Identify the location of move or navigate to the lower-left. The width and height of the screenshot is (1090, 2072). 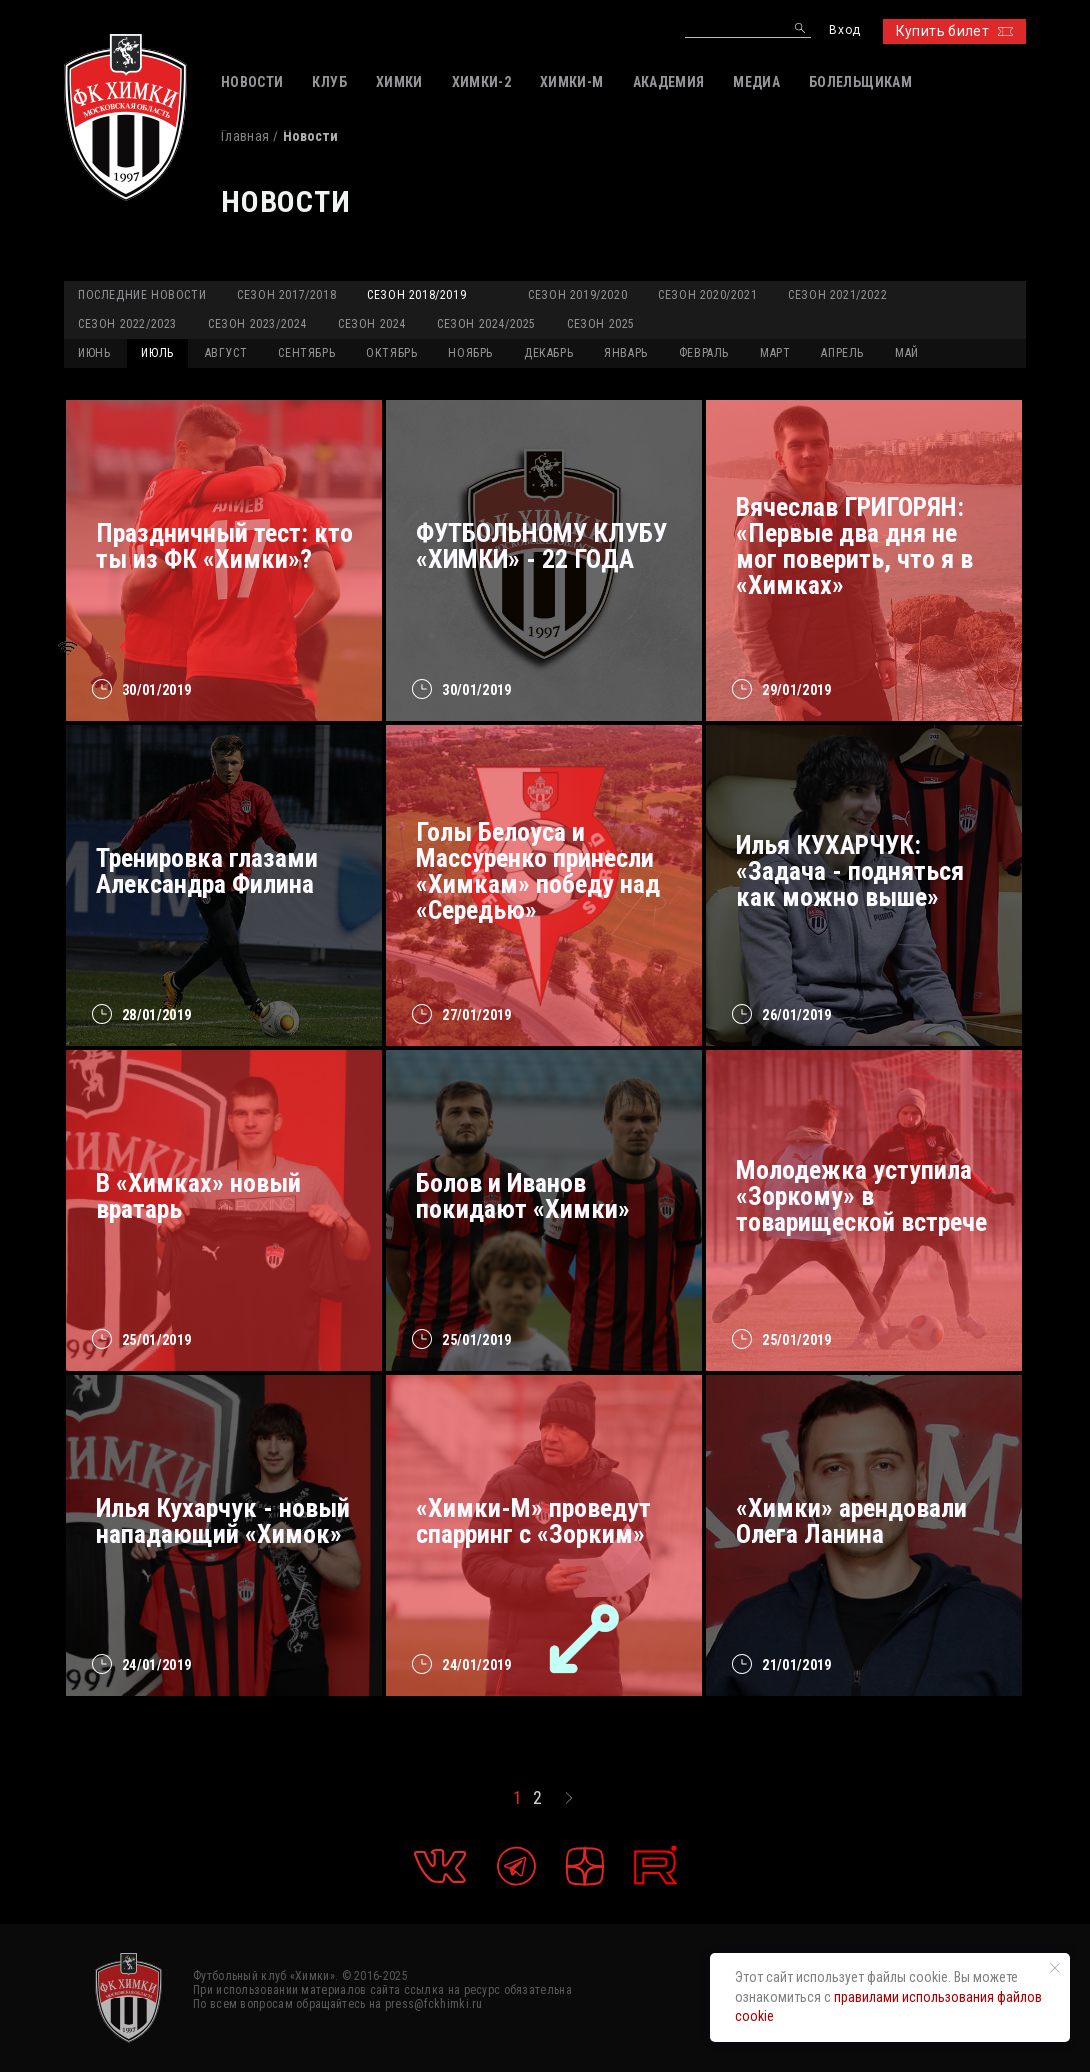
(582, 1641).